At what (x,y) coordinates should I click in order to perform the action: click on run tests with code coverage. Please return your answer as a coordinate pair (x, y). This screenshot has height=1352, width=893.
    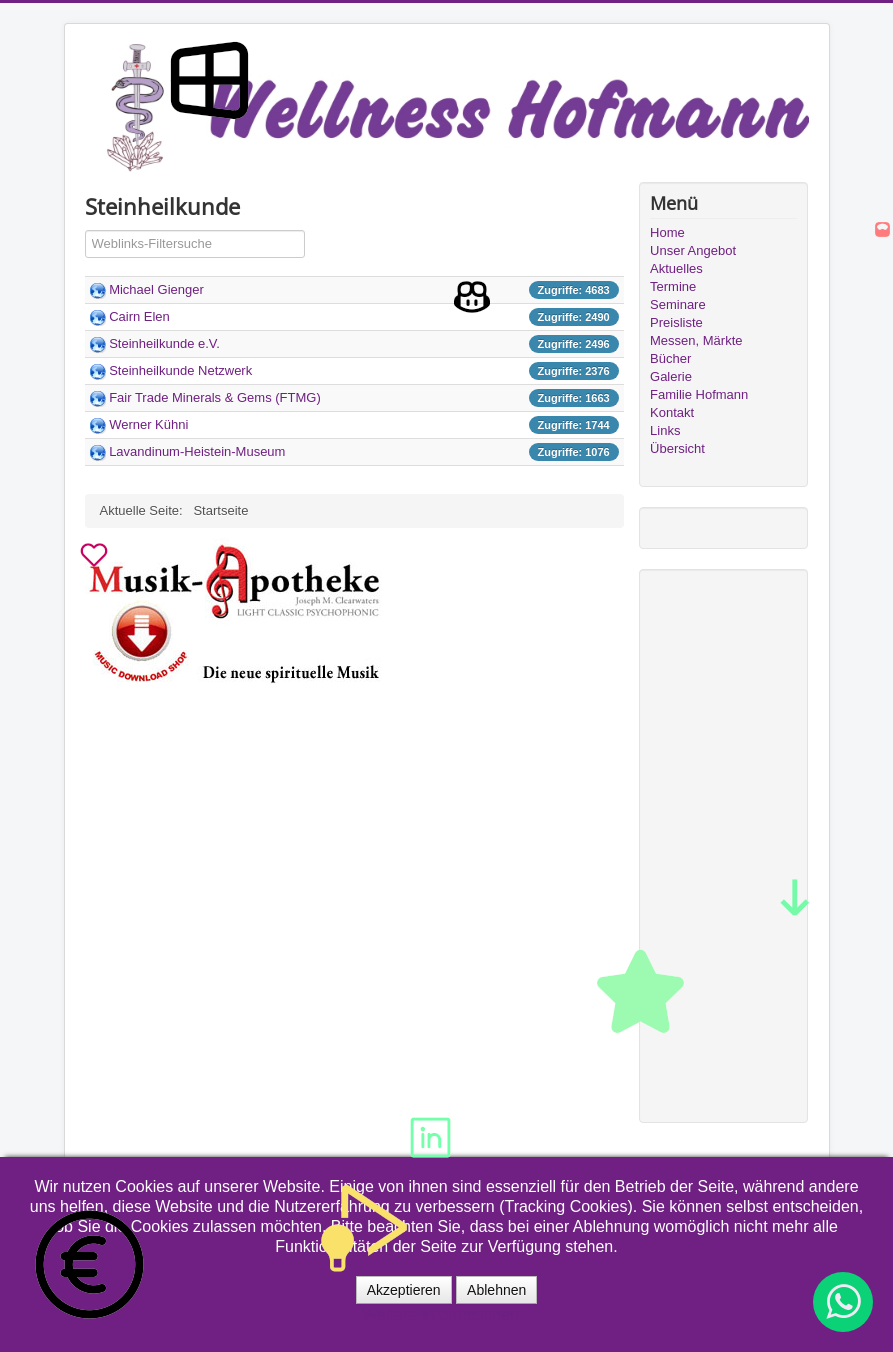
    Looking at the image, I should click on (361, 1224).